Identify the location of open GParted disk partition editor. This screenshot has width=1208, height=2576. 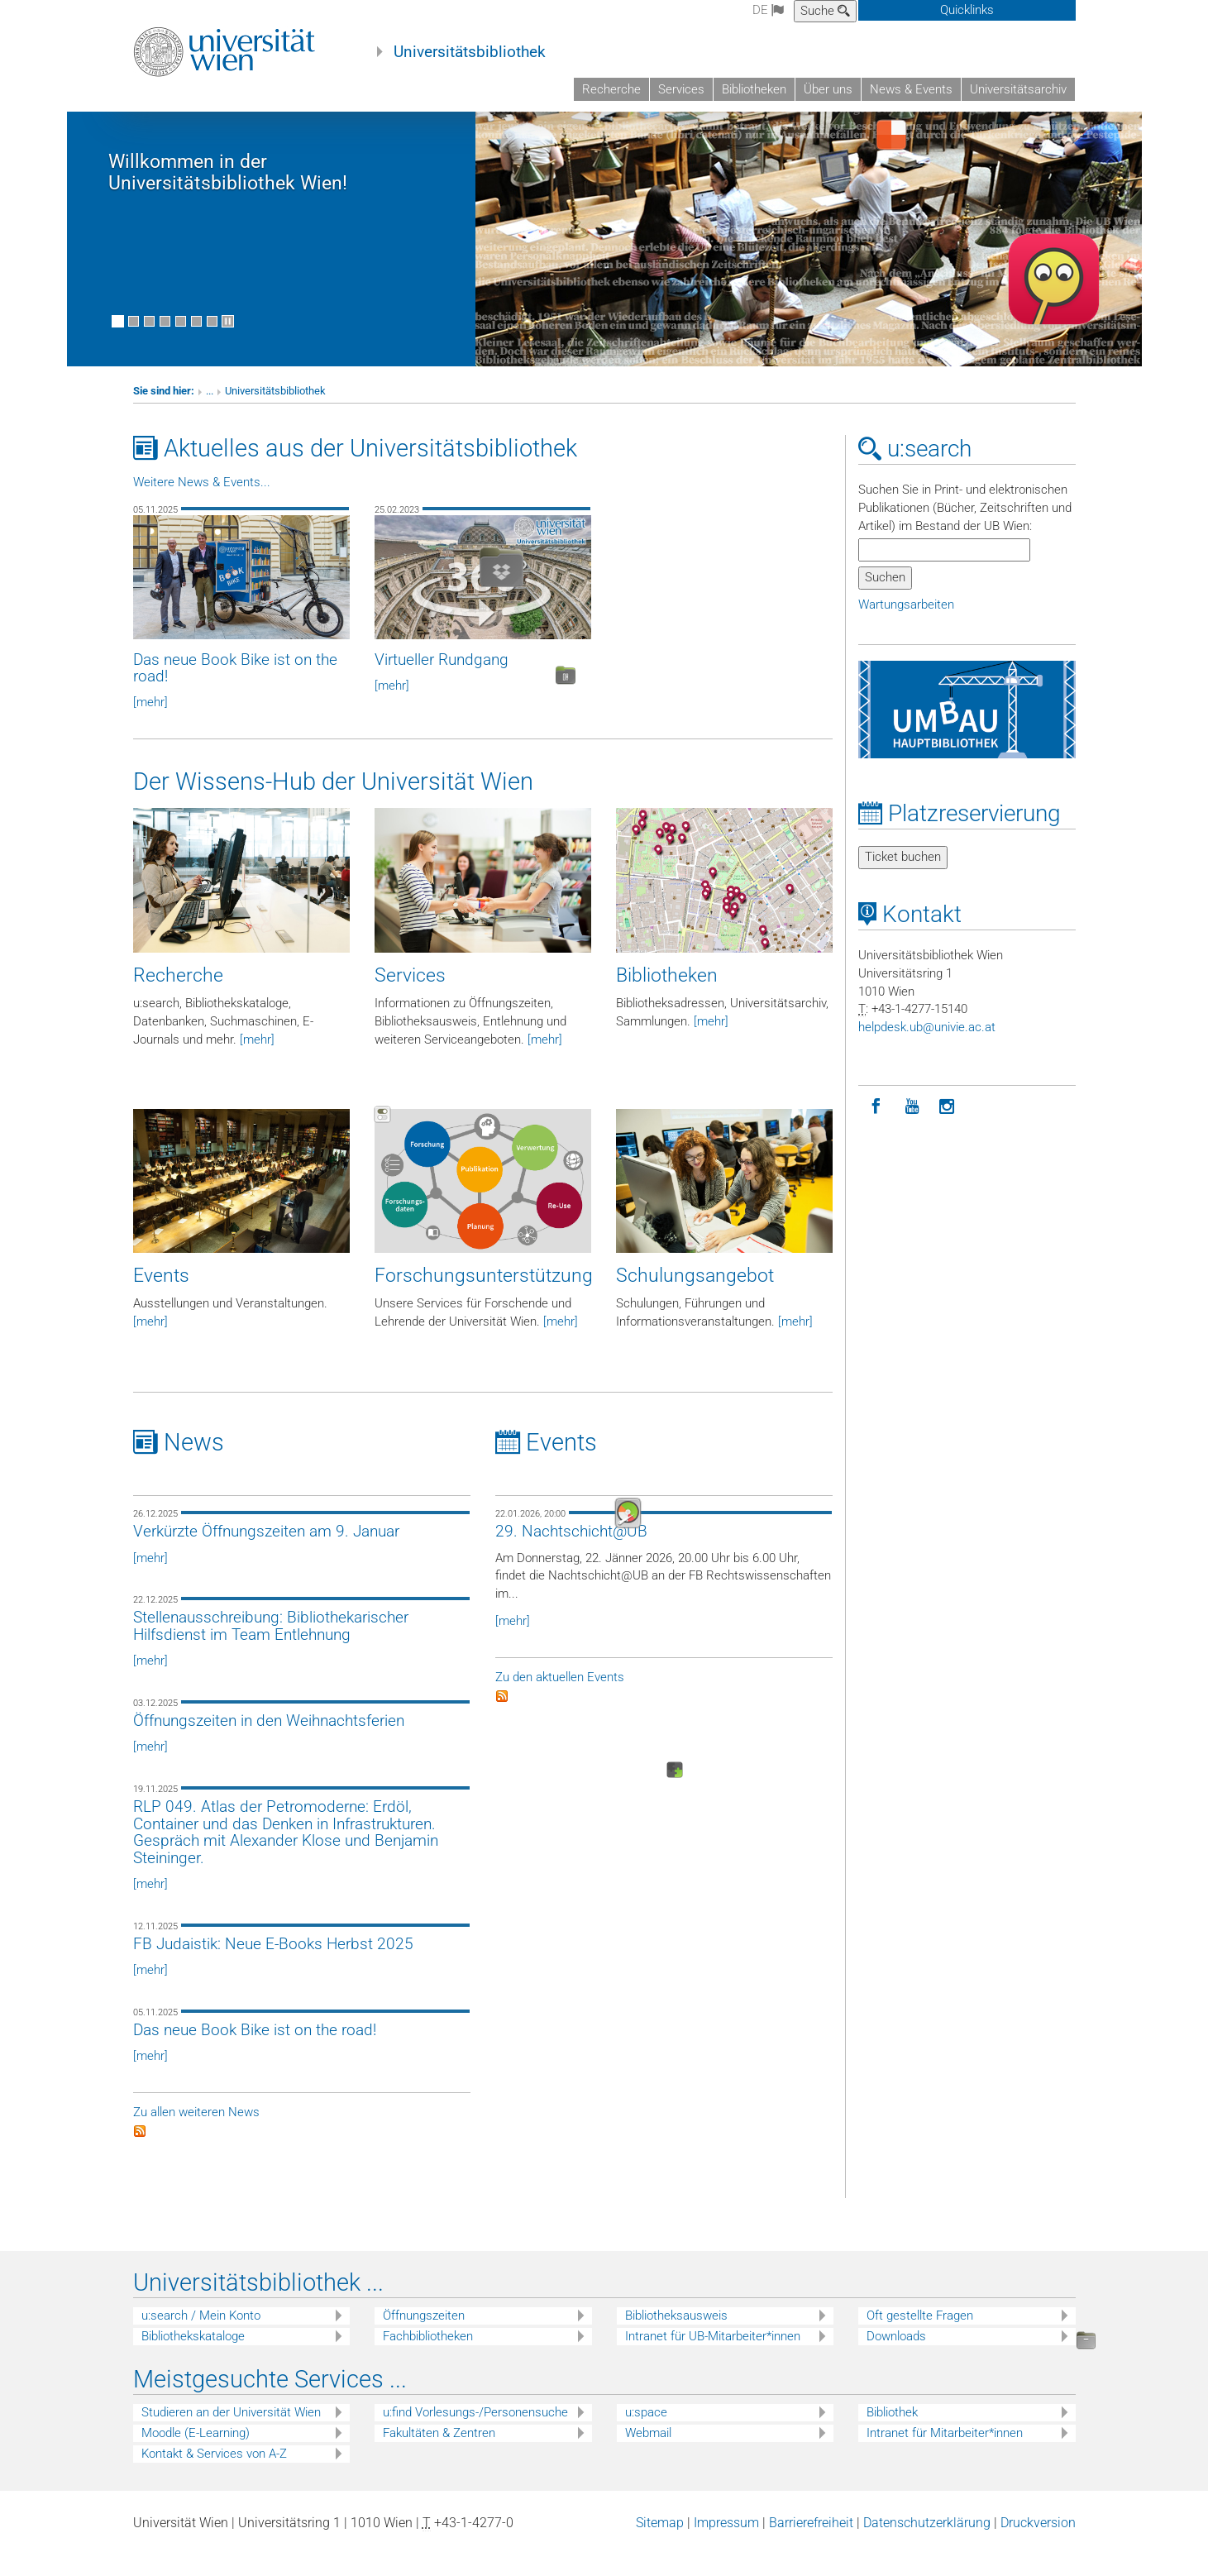
(628, 1513).